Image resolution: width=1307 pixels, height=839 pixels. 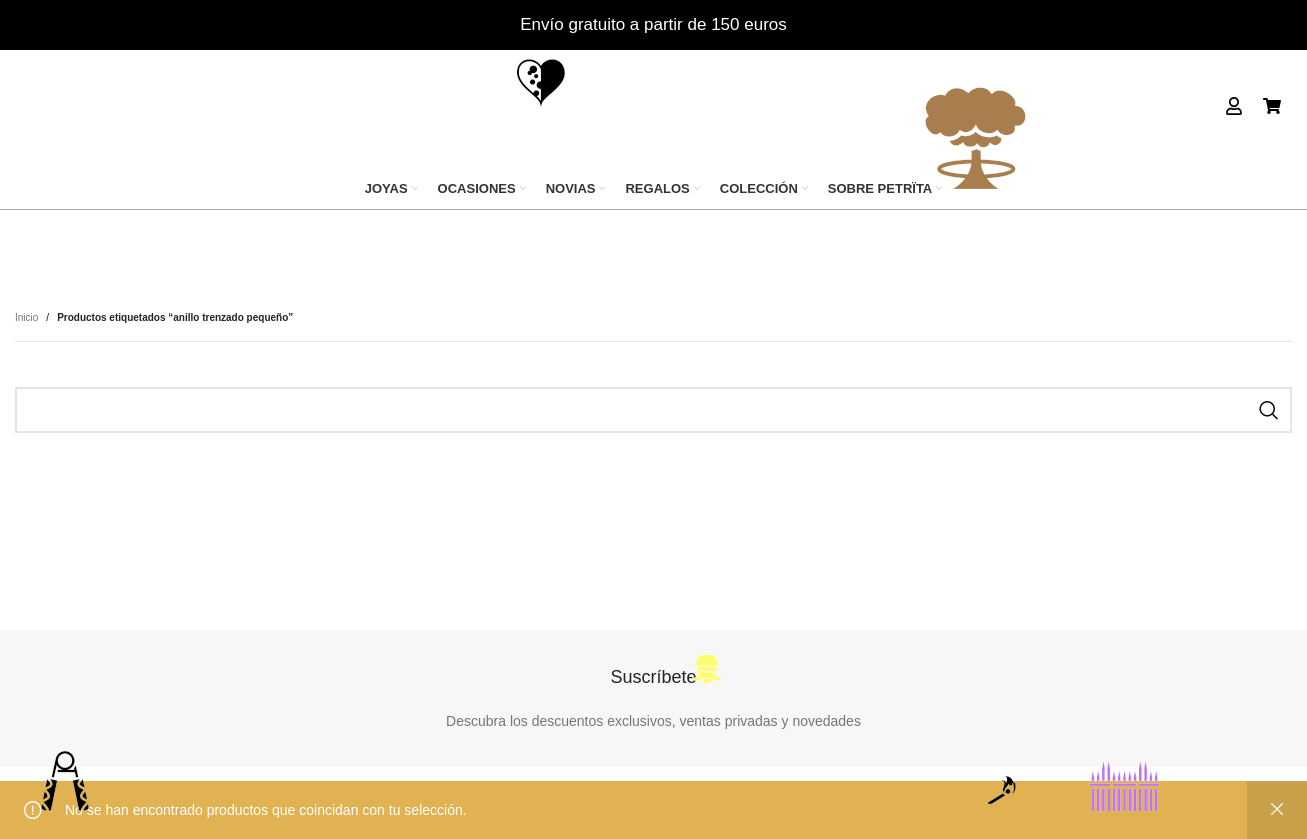 What do you see at coordinates (1002, 790) in the screenshot?
I see `ignite or start a fire feature` at bounding box center [1002, 790].